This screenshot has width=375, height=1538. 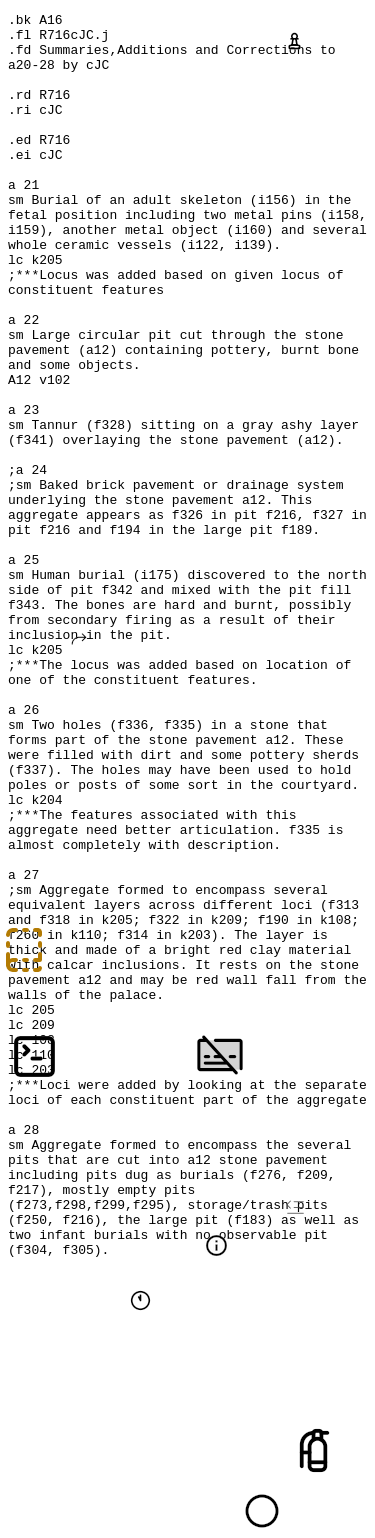 I want to click on view more information or details, so click(x=216, y=1245).